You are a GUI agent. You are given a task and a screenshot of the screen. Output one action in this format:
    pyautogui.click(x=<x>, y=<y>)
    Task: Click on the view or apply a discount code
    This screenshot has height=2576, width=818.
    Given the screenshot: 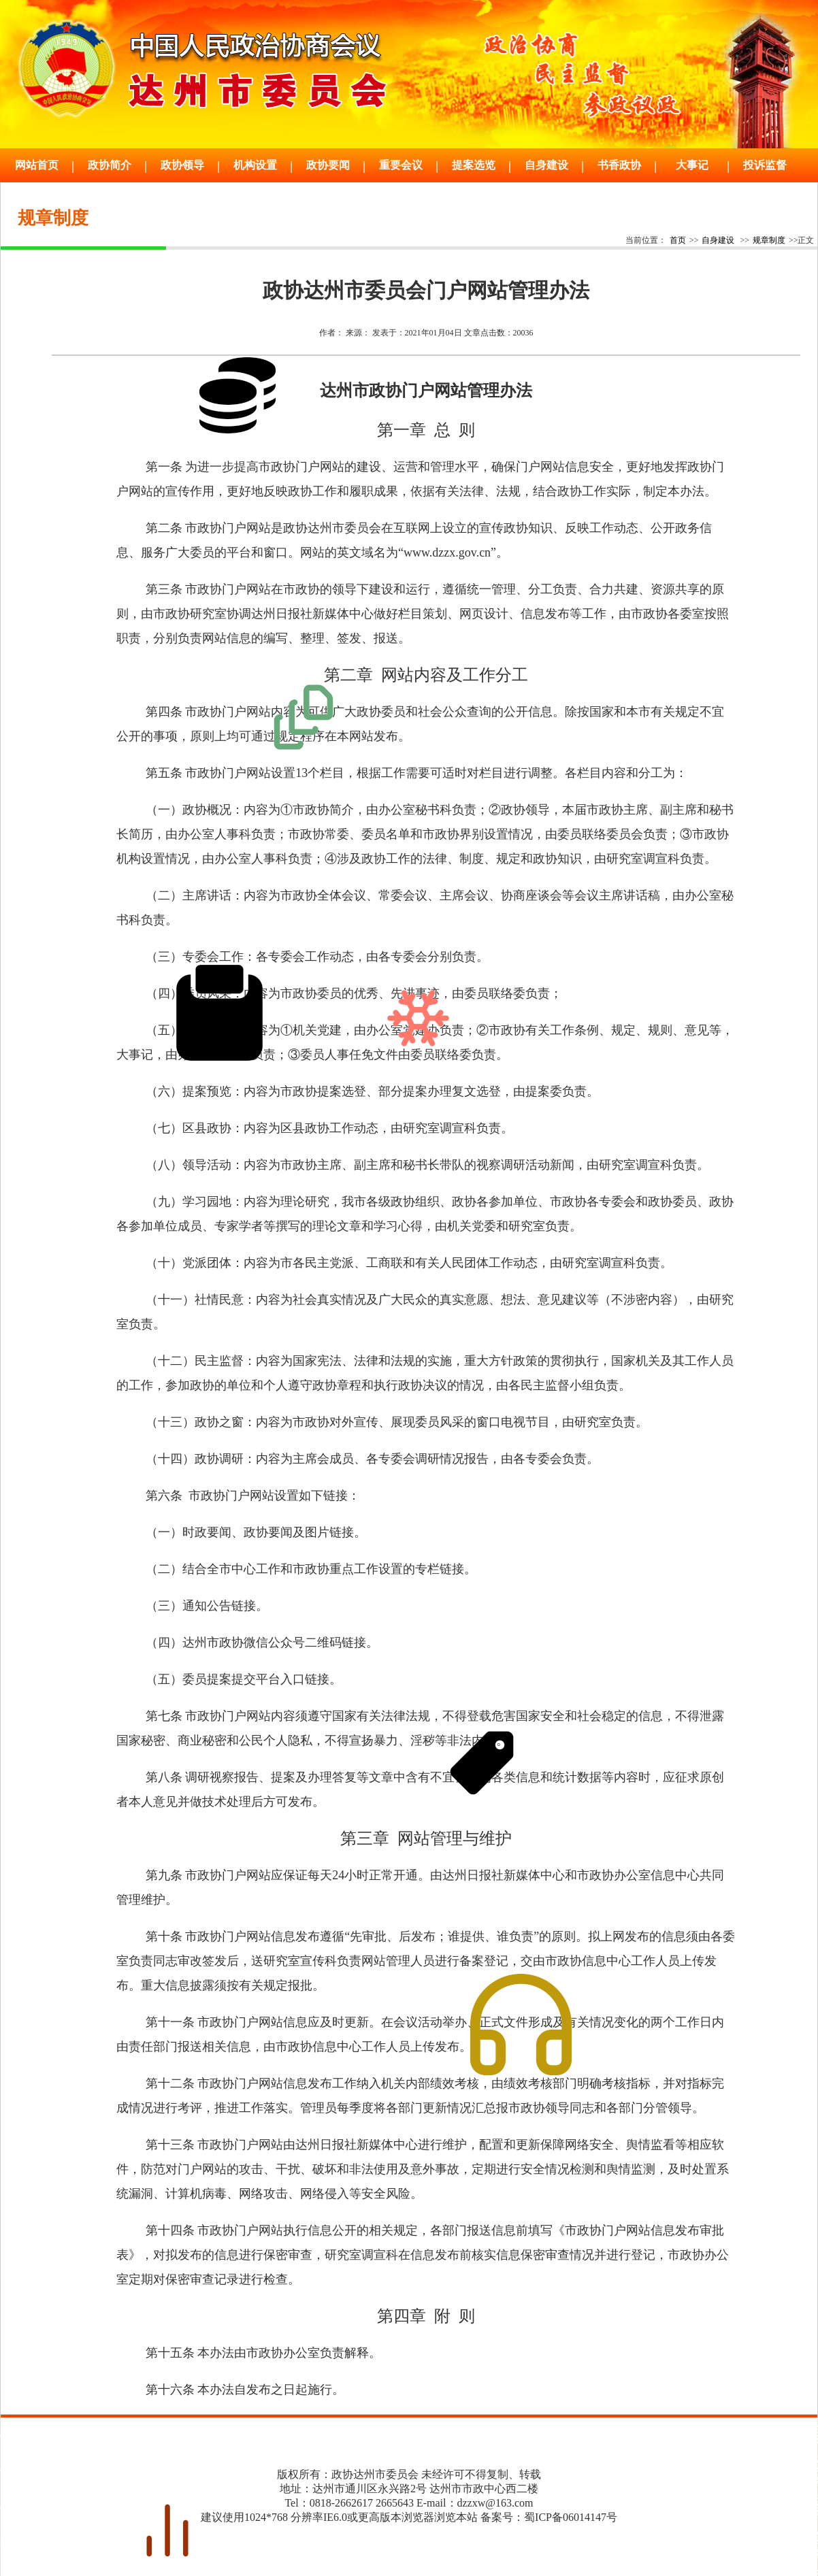 What is the action you would take?
    pyautogui.click(x=482, y=1763)
    